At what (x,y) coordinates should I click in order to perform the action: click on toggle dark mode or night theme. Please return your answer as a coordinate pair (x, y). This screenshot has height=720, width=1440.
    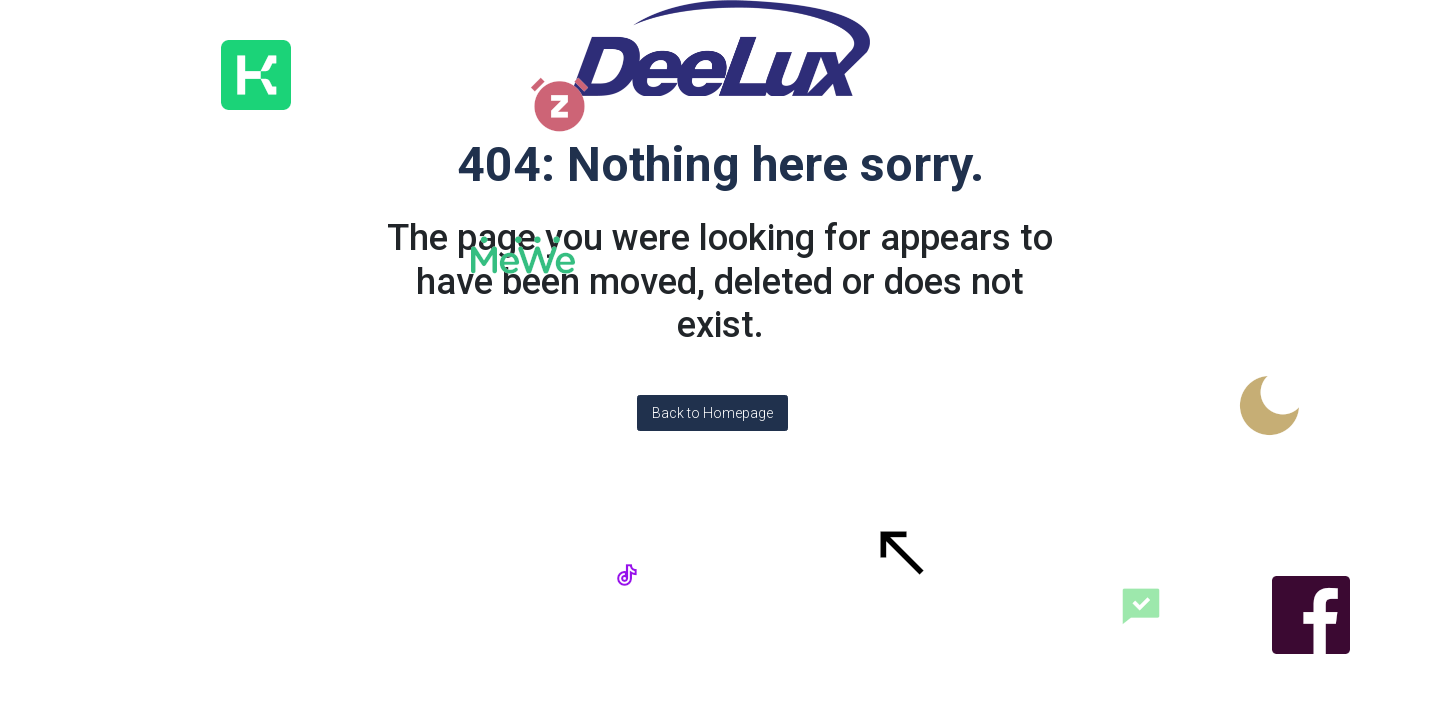
    Looking at the image, I should click on (1269, 405).